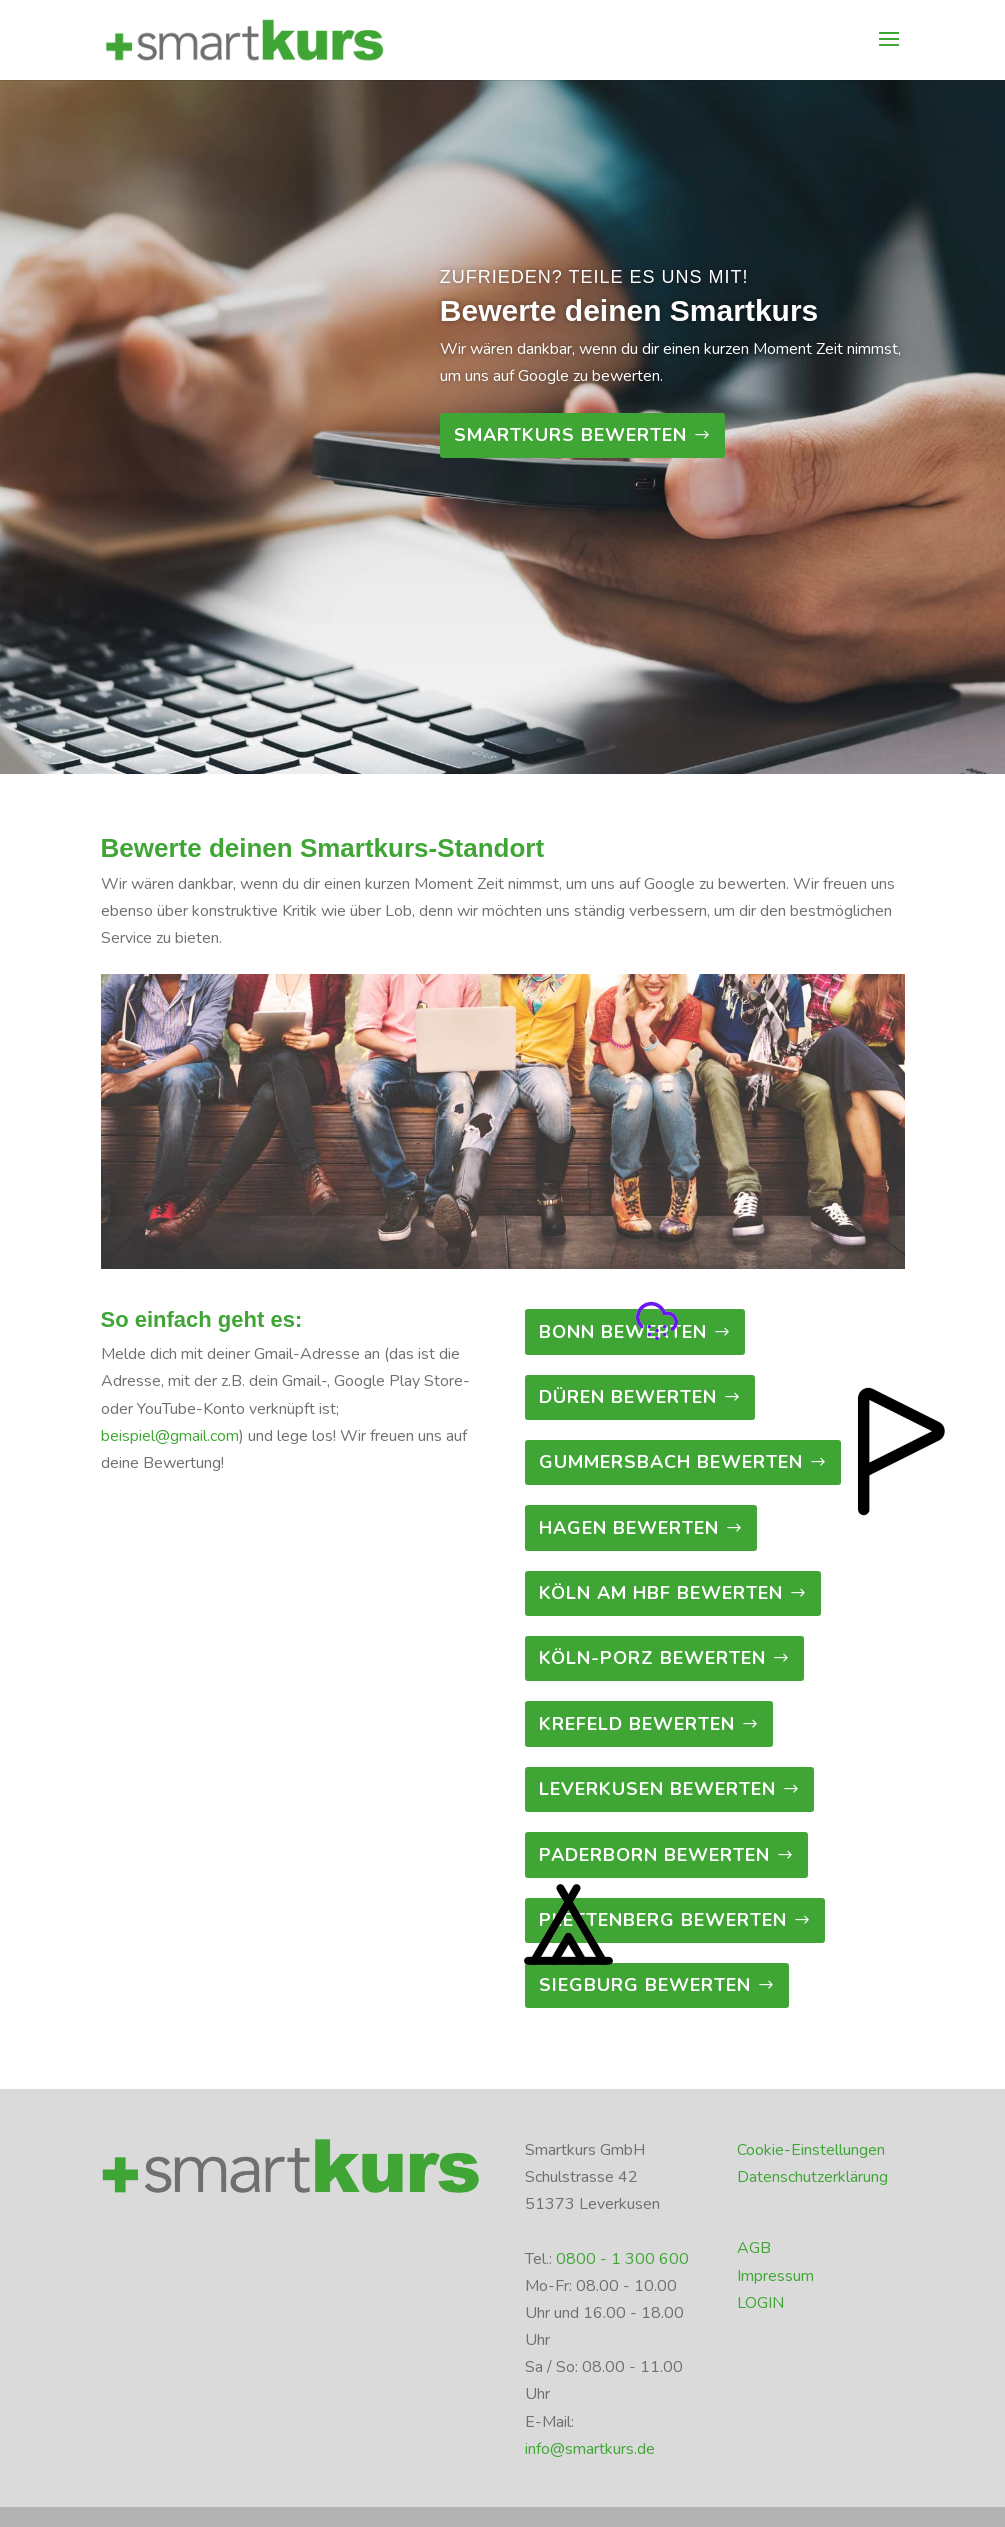 This screenshot has height=2527, width=1005. Describe the element at coordinates (568, 1924) in the screenshot. I see `view camping or outdoor locations` at that location.